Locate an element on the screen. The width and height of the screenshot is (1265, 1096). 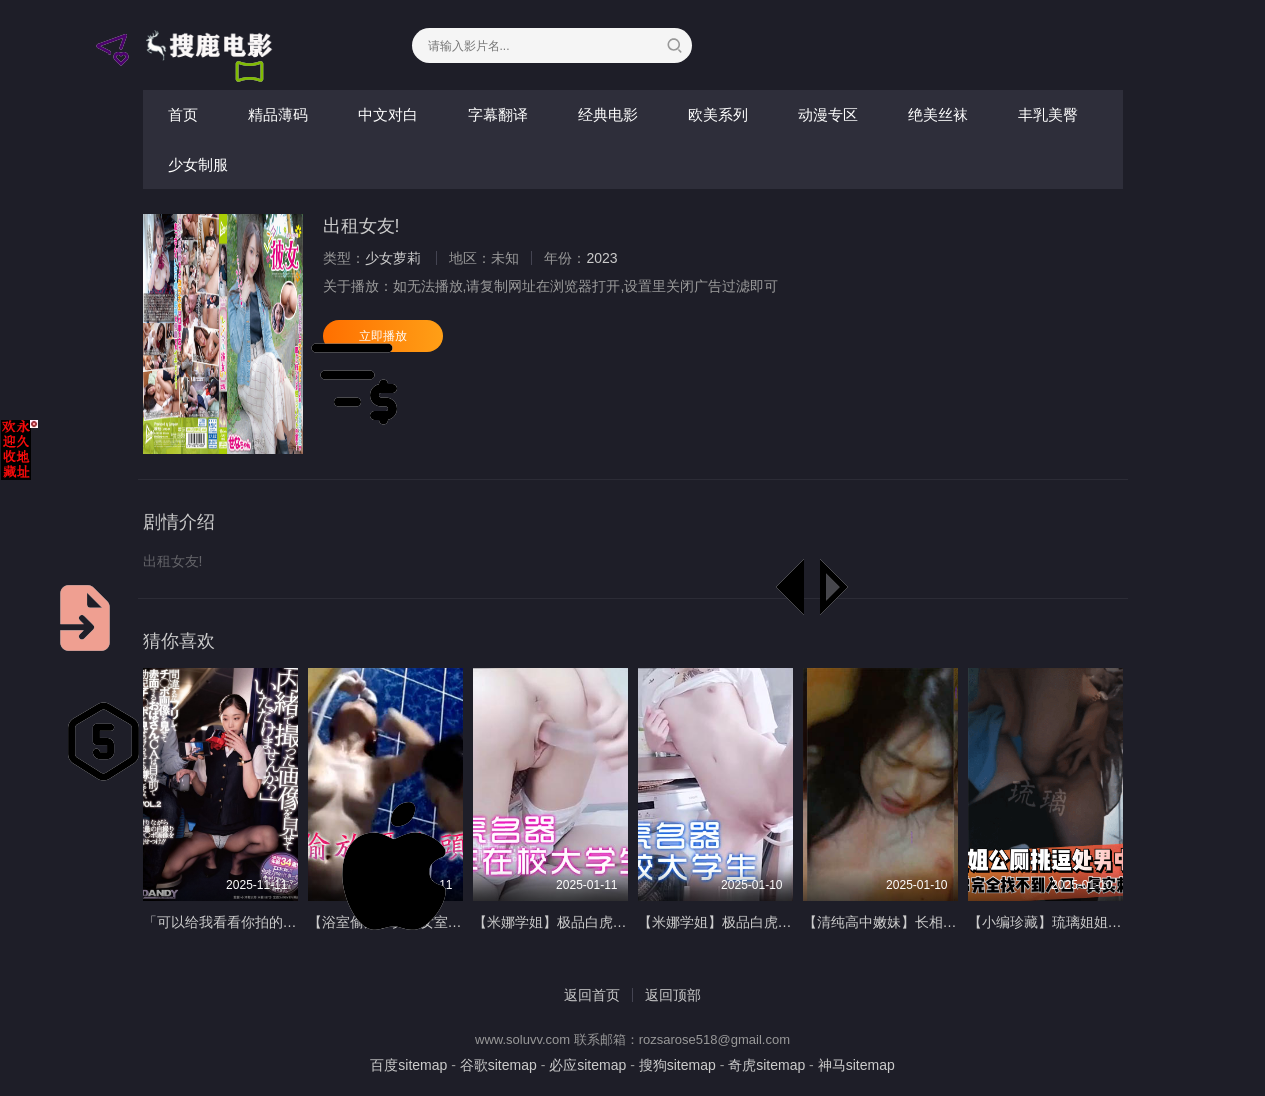
import a file from another location is located at coordinates (85, 618).